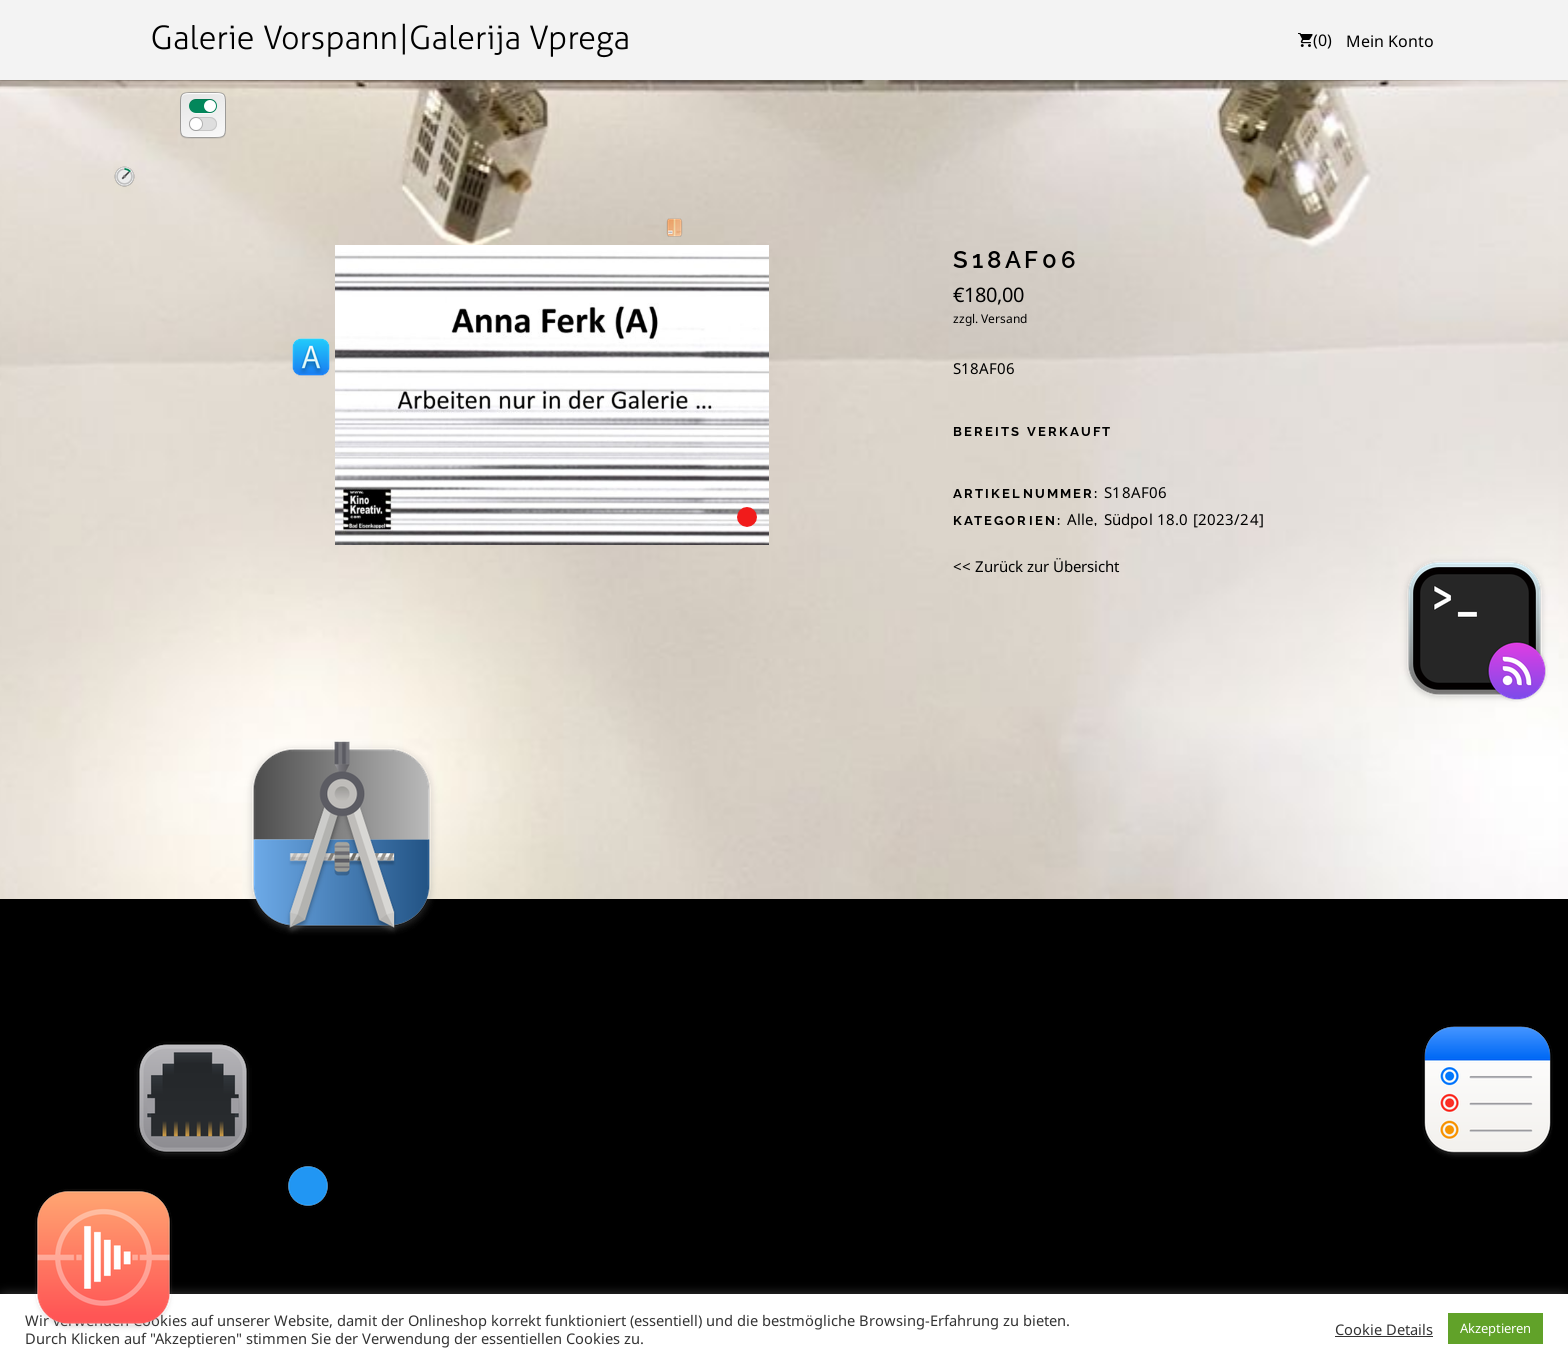 The width and height of the screenshot is (1568, 1363). What do you see at coordinates (1487, 1089) in the screenshot?
I see `open the basket notes or list-taking app` at bounding box center [1487, 1089].